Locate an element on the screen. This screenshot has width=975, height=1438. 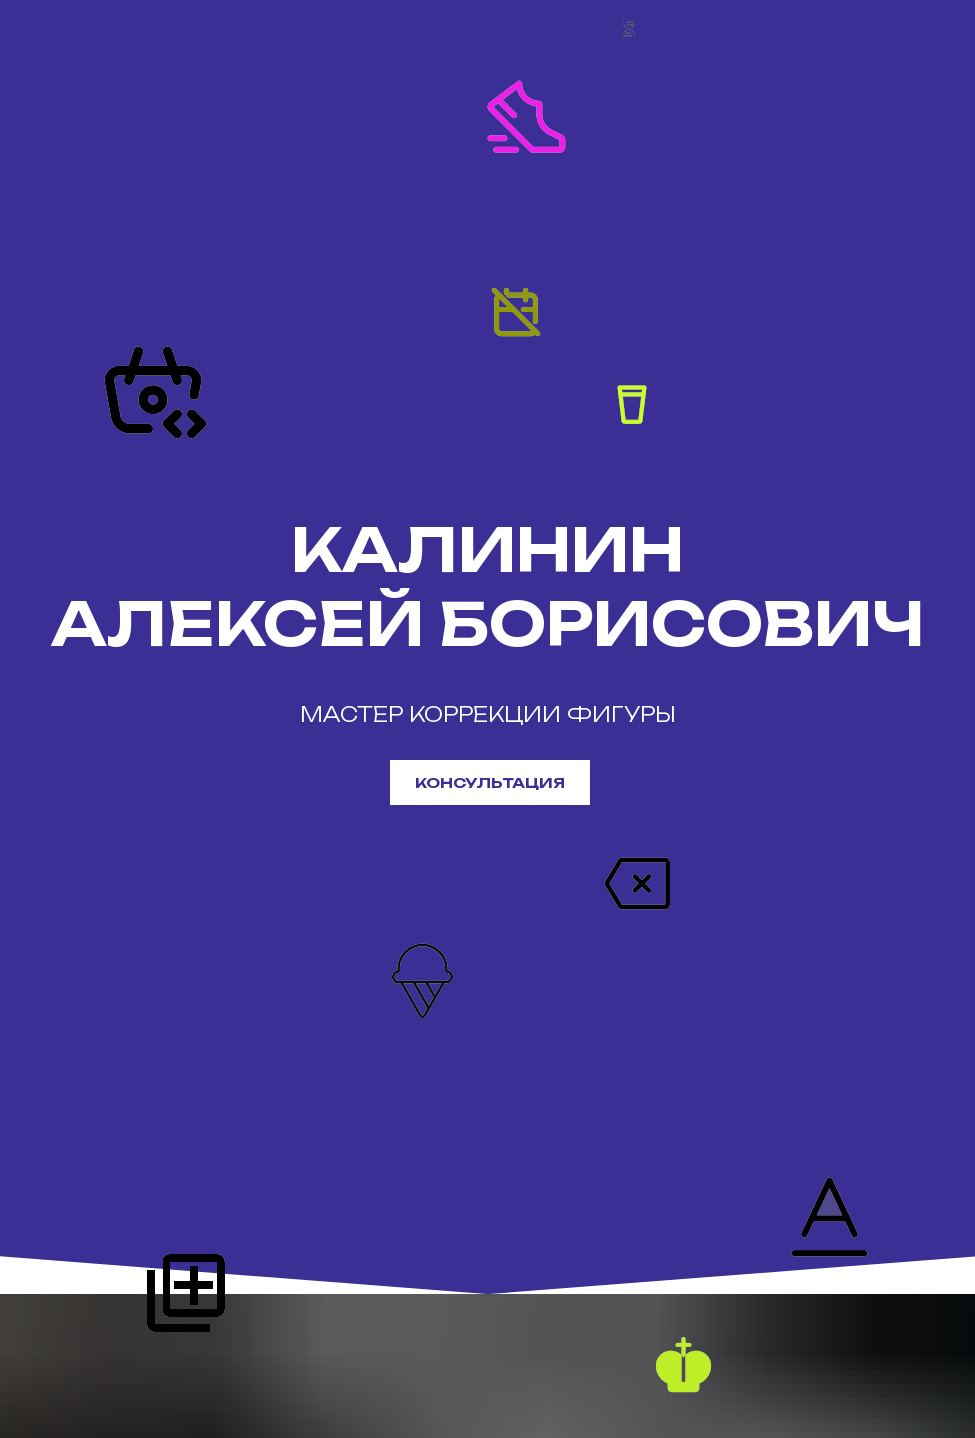
access genetic or DNA-related information is located at coordinates (629, 29).